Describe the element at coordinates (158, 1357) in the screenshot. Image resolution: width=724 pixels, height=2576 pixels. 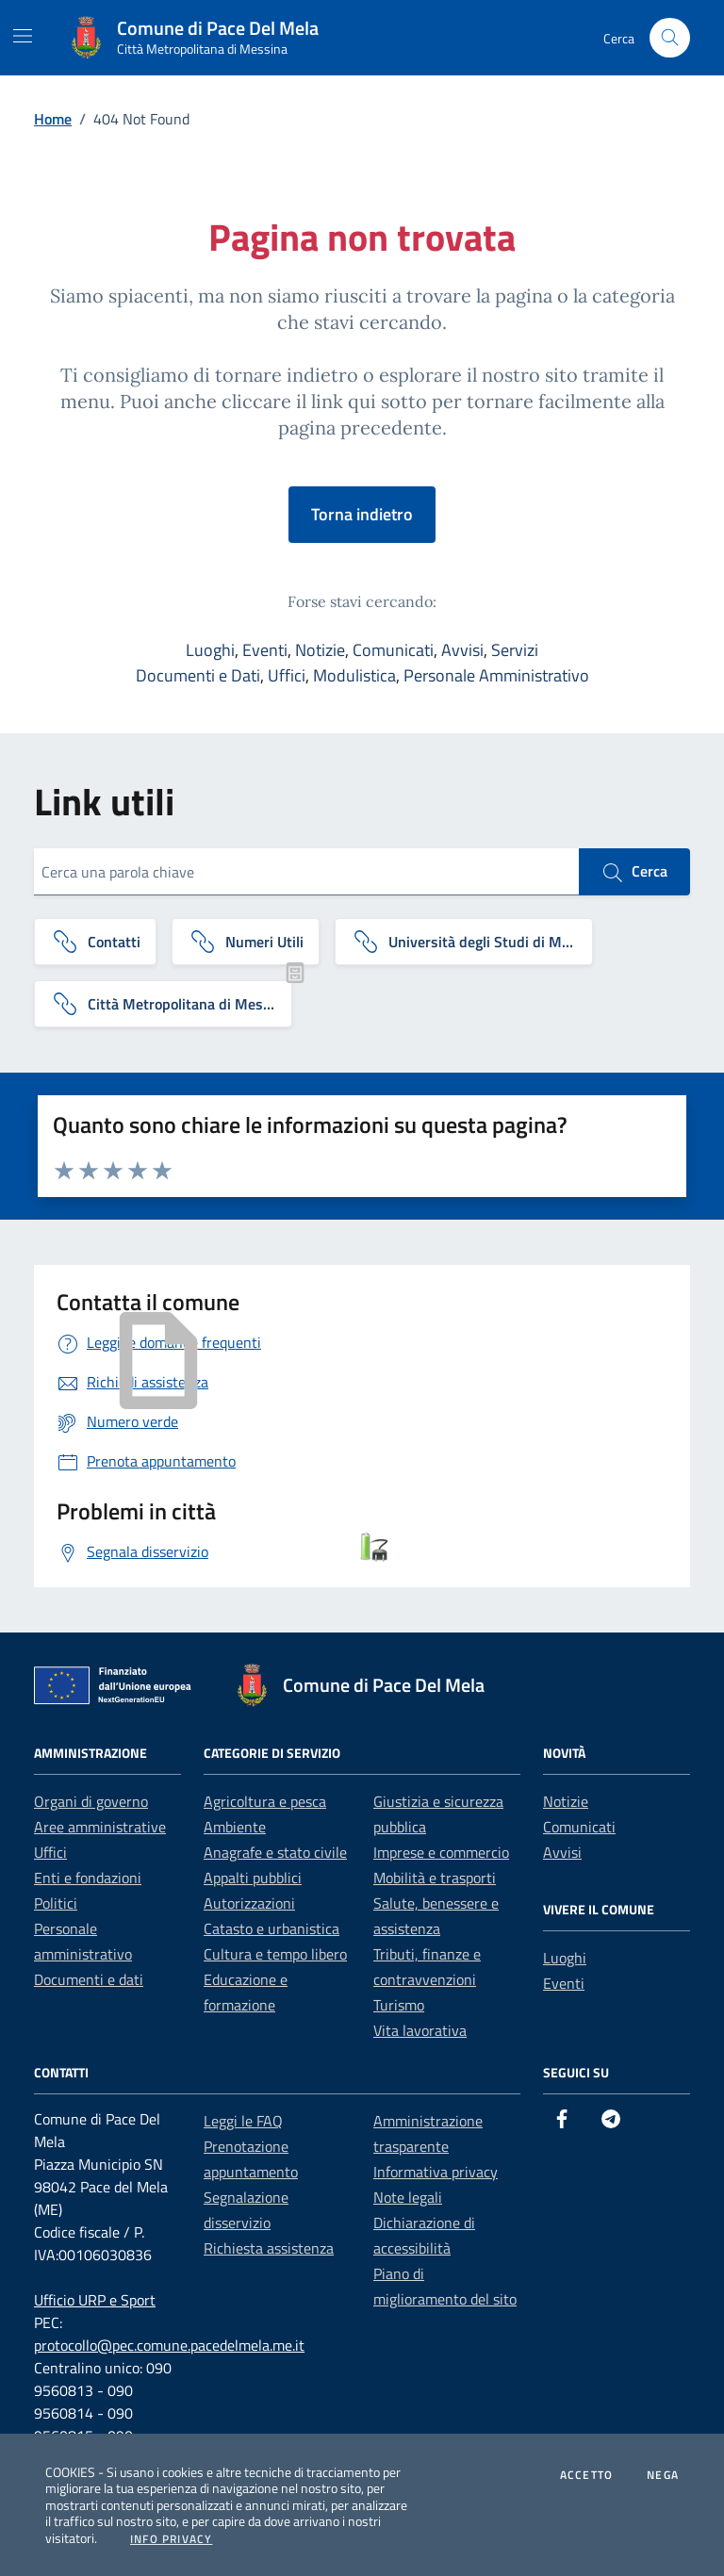
I see `open the documents folder` at that location.